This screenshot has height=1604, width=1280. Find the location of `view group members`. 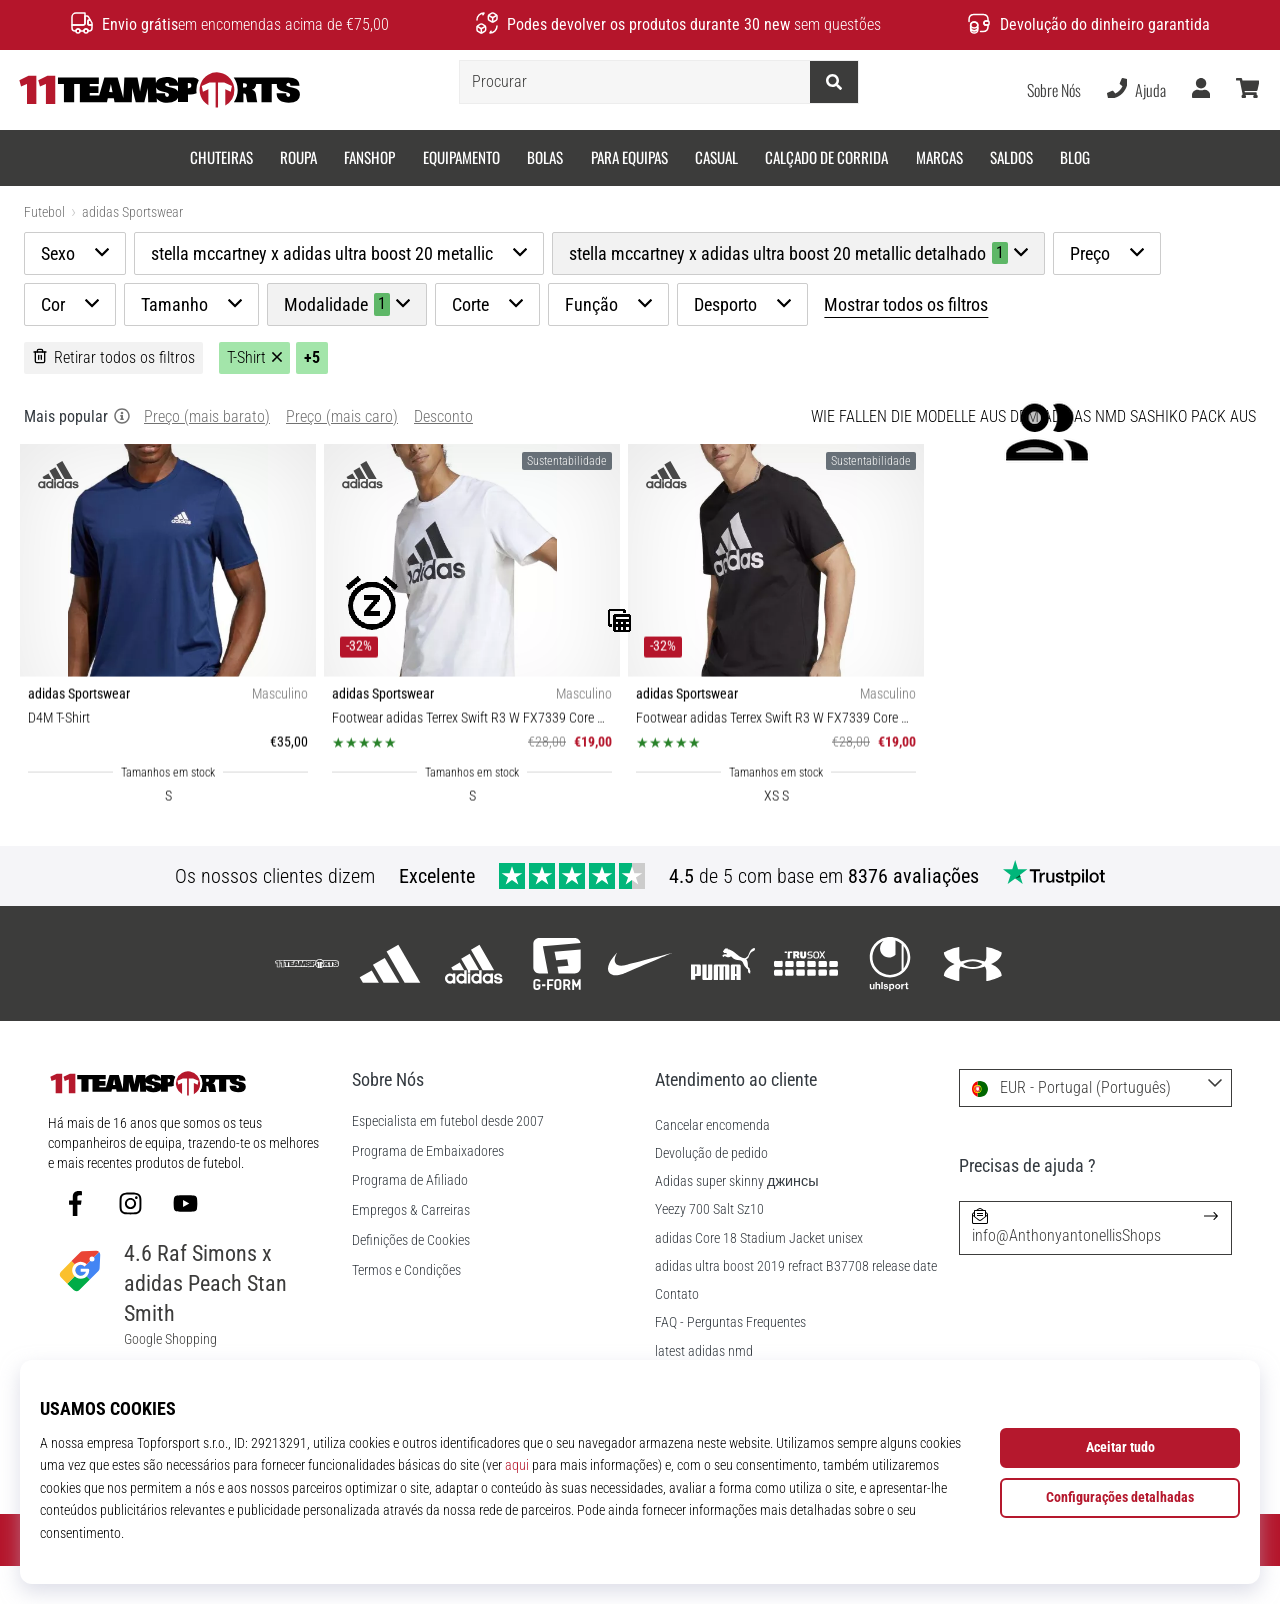

view group members is located at coordinates (1047, 432).